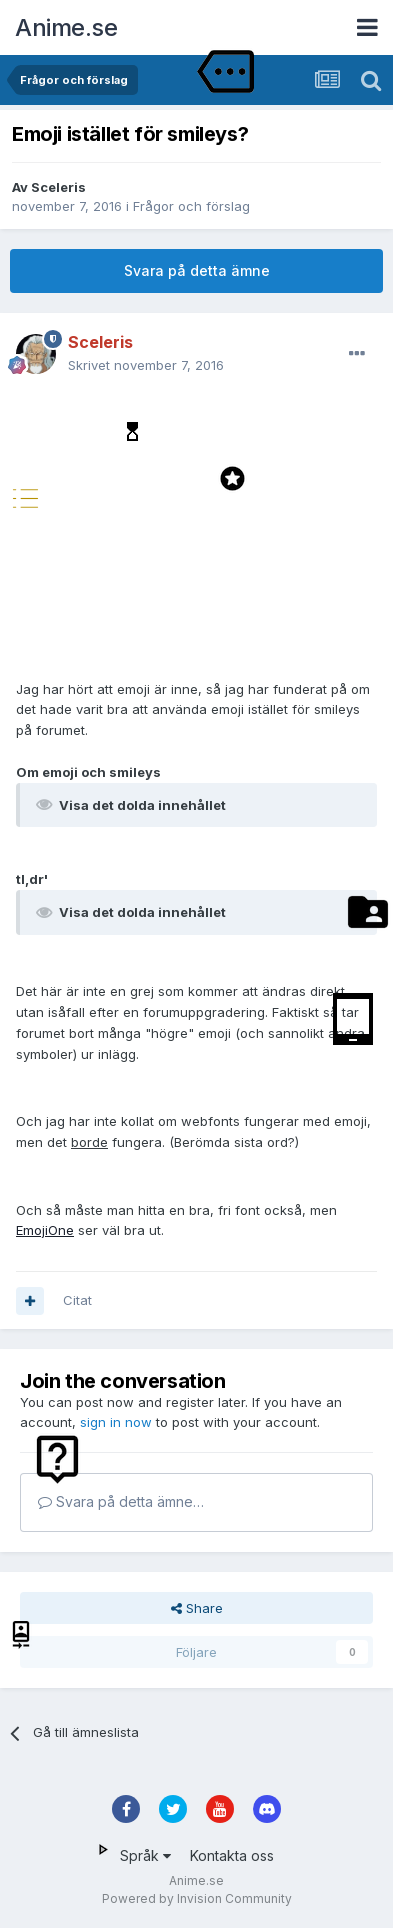 The height and width of the screenshot is (1928, 393). Describe the element at coordinates (232, 478) in the screenshot. I see `mark item as favorite` at that location.